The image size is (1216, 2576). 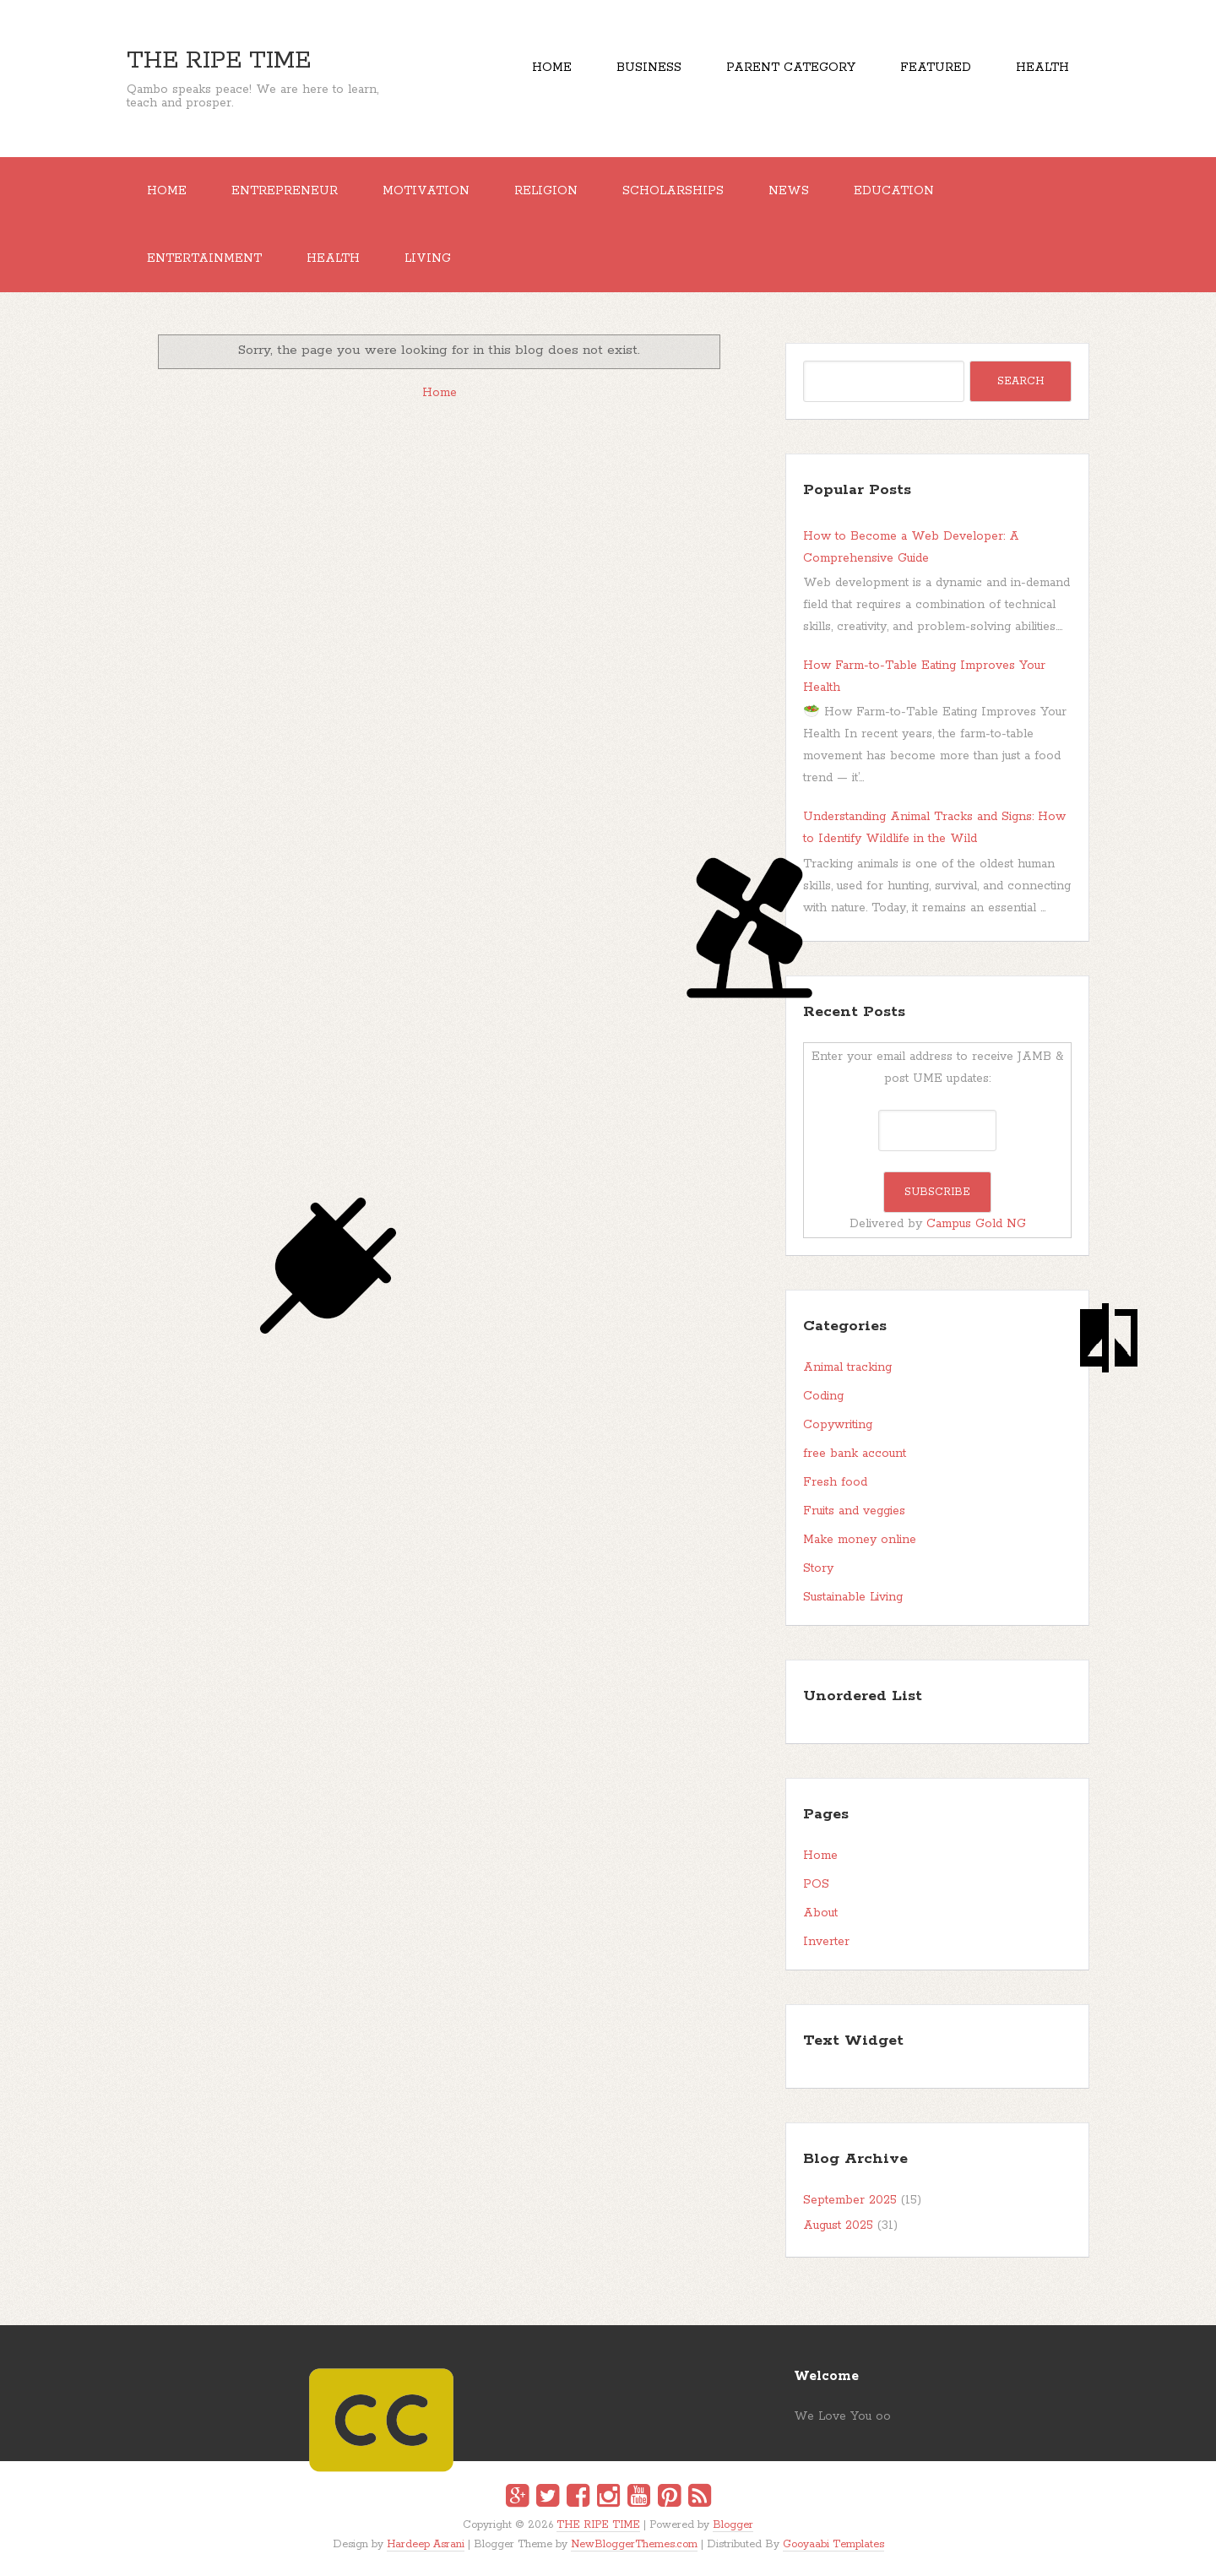 What do you see at coordinates (1109, 1338) in the screenshot?
I see `compare two images side by side` at bounding box center [1109, 1338].